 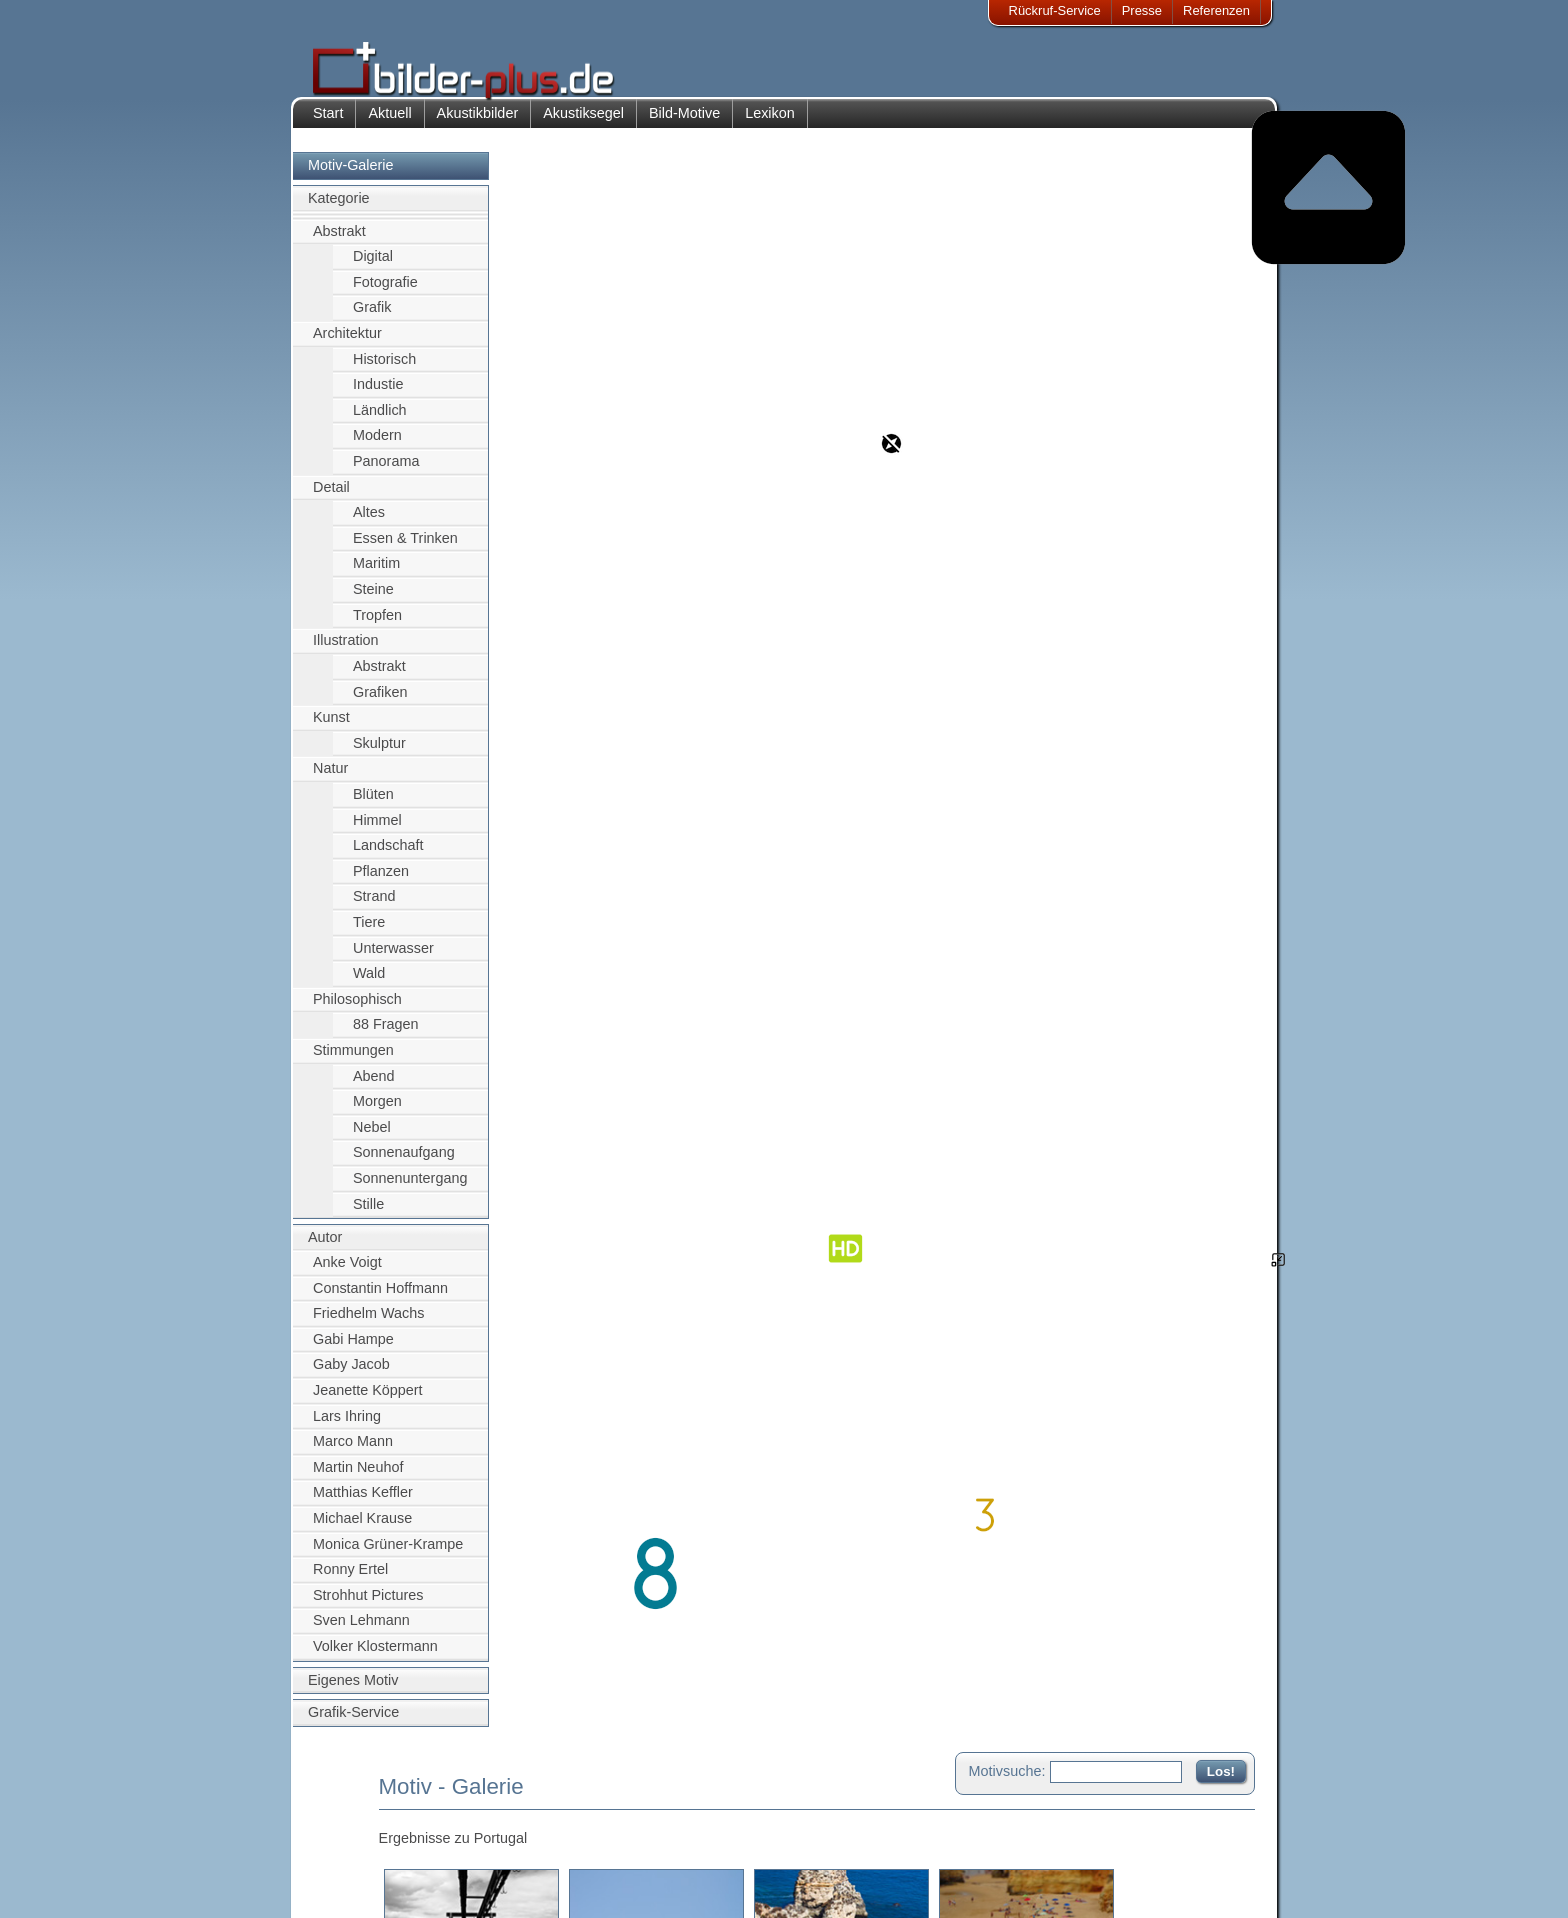 What do you see at coordinates (655, 1573) in the screenshot?
I see `indicates the number eight in a list or sequence` at bounding box center [655, 1573].